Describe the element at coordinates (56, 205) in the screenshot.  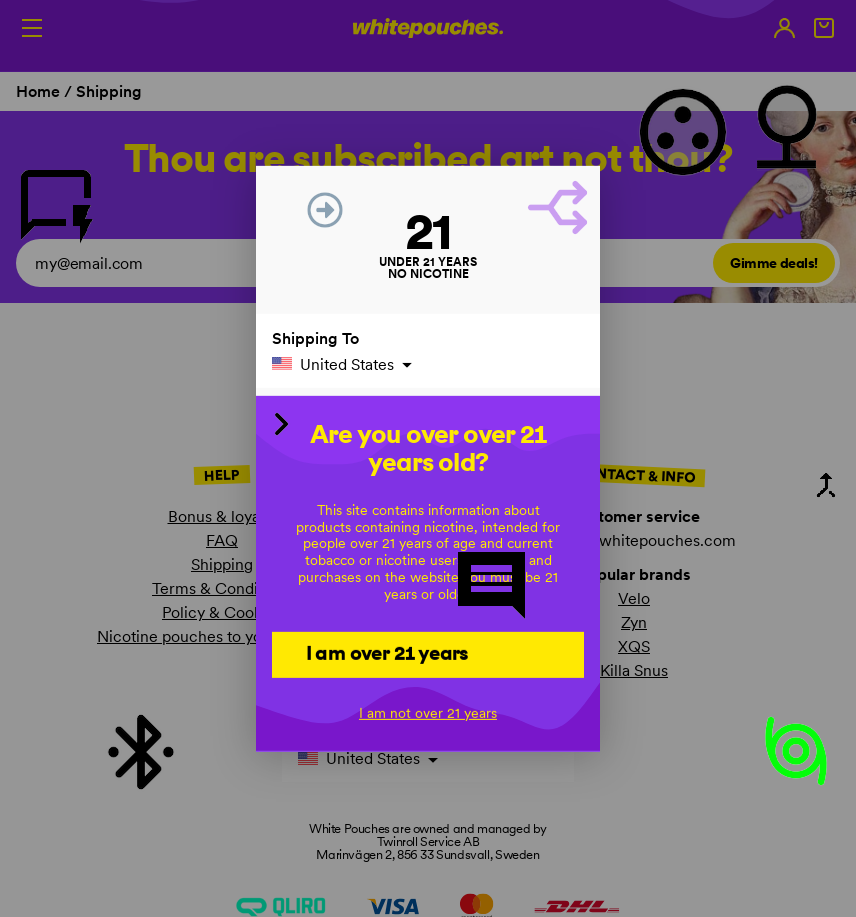
I see `send a quick reply to a message` at that location.